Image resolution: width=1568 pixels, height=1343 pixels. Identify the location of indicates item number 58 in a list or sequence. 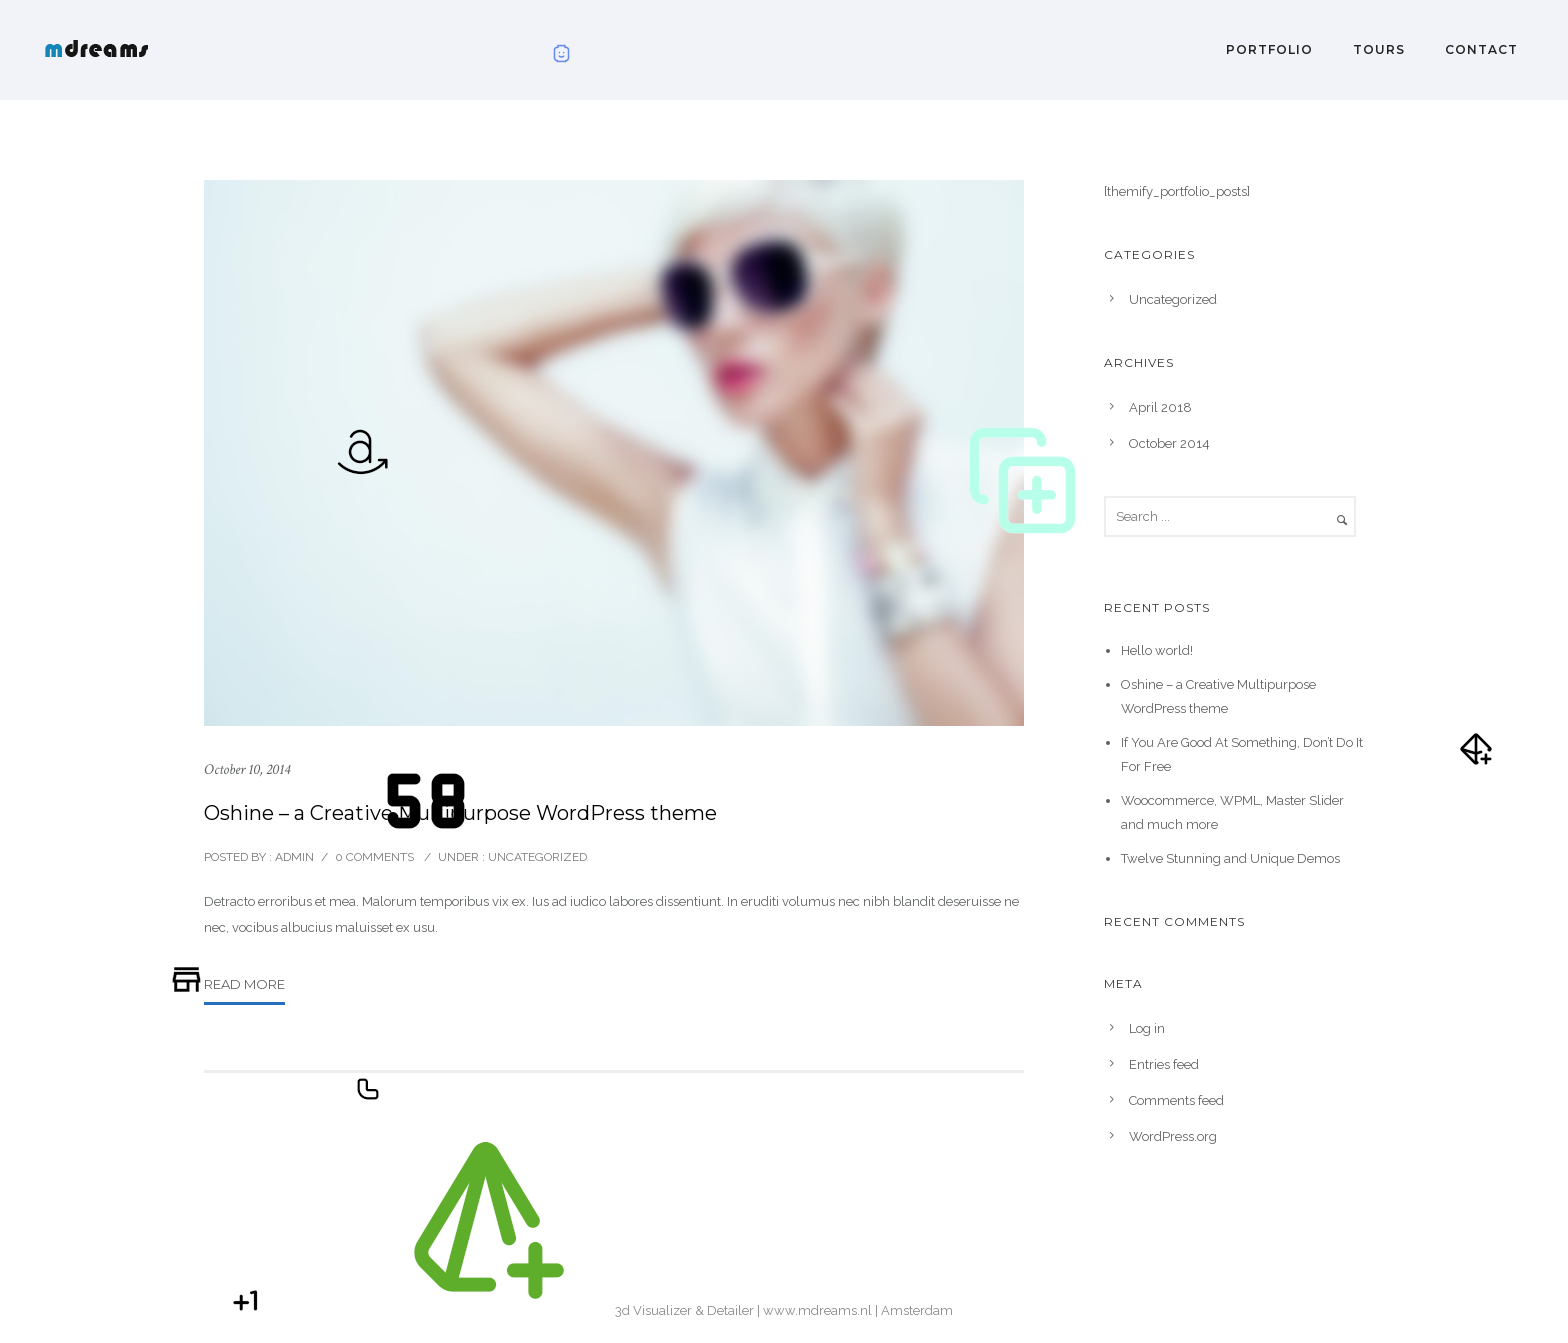
(426, 801).